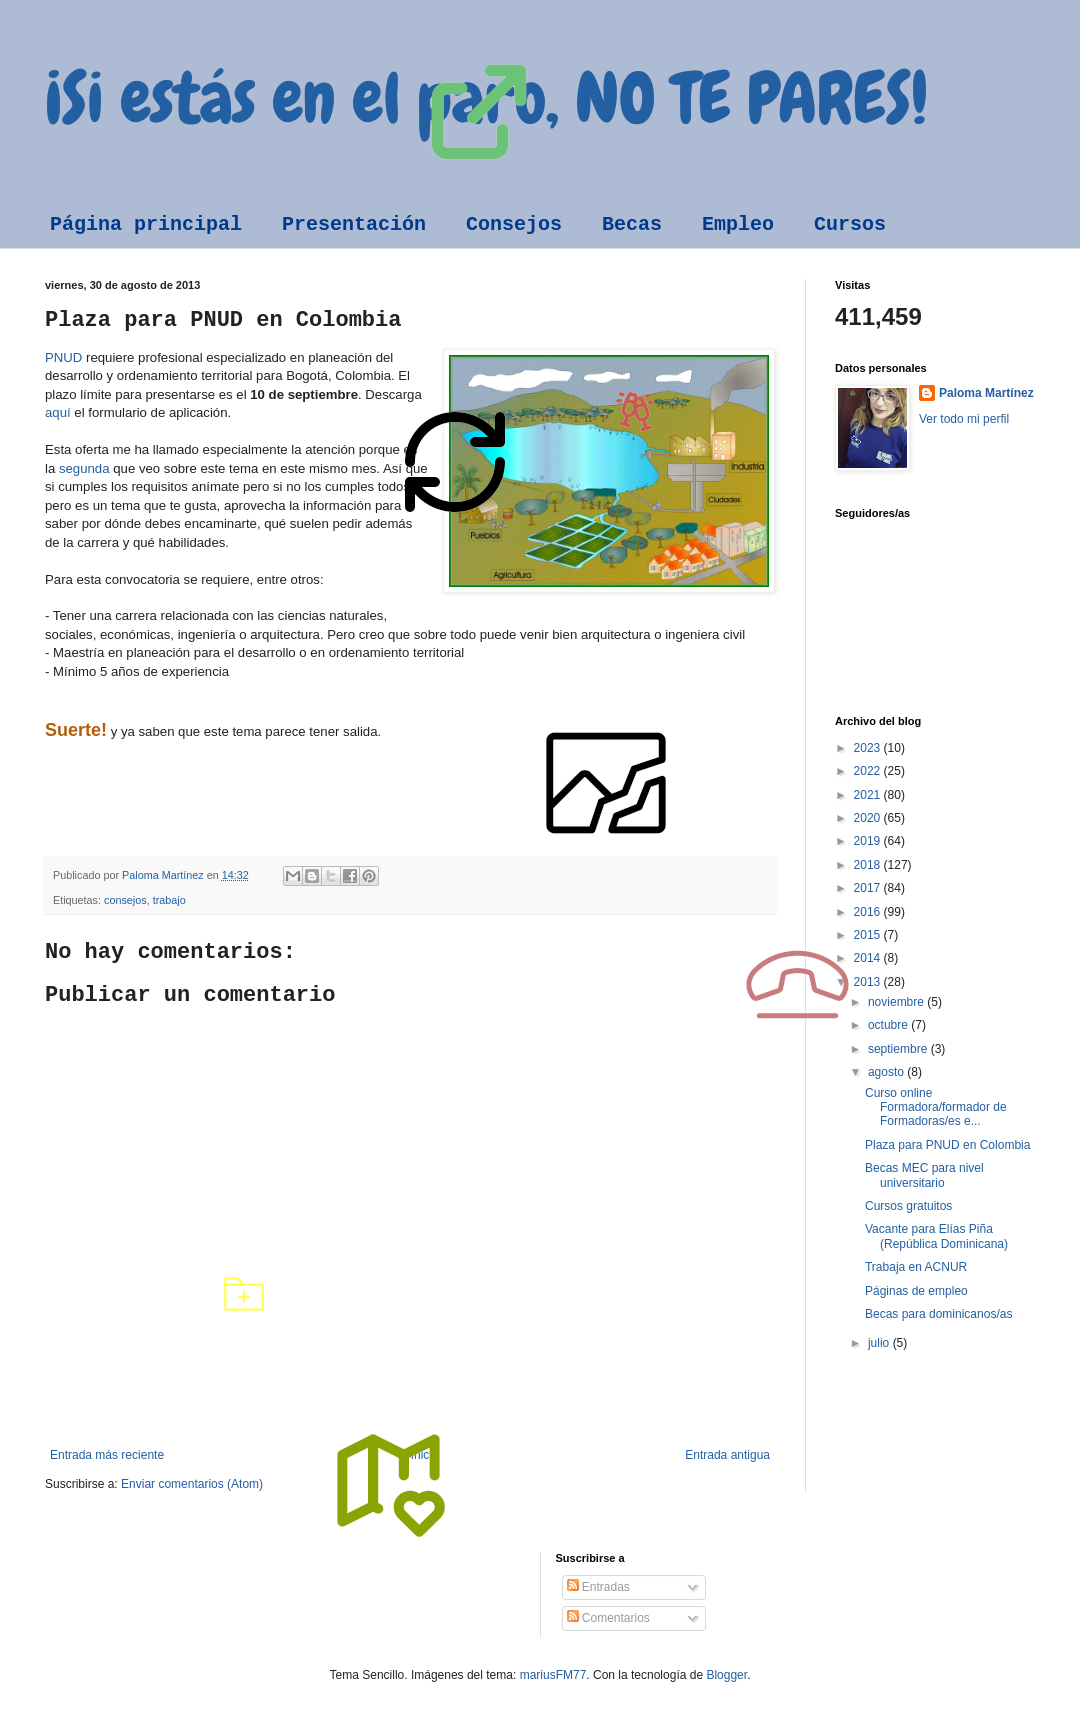 This screenshot has height=1714, width=1080. What do you see at coordinates (455, 462) in the screenshot?
I see `refresh or reload content` at bounding box center [455, 462].